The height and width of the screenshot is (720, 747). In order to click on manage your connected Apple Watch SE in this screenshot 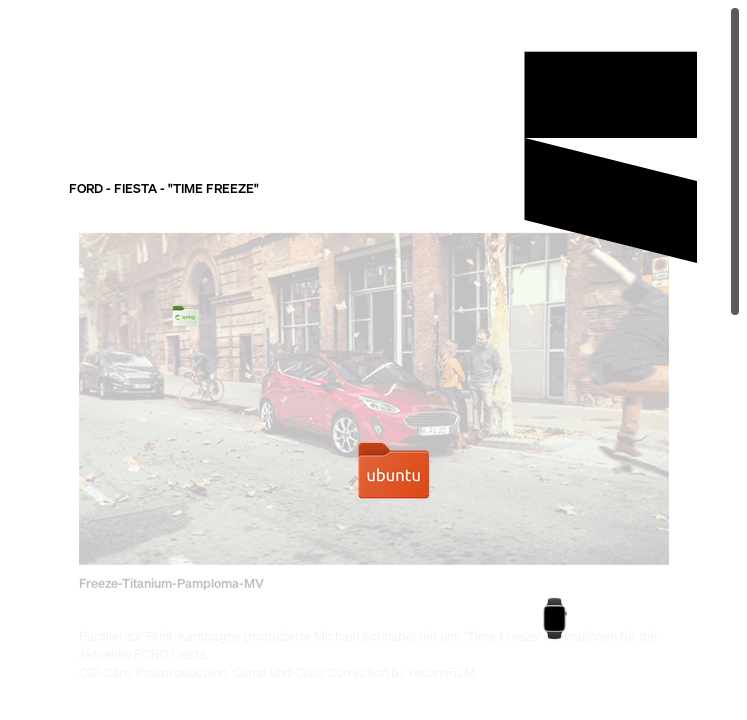, I will do `click(554, 618)`.